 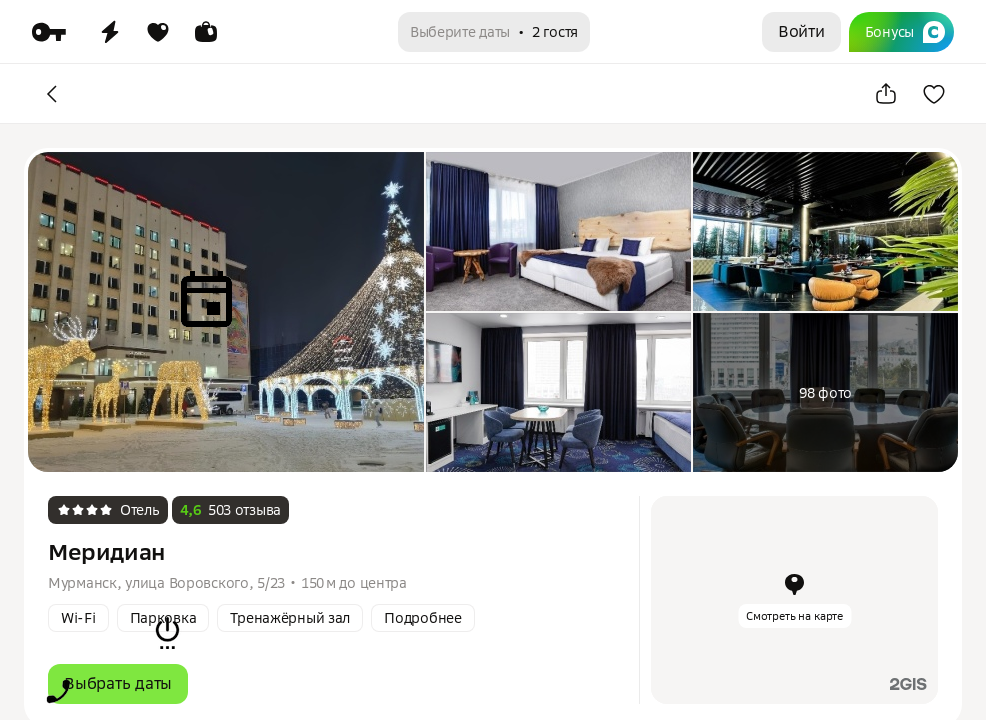 What do you see at coordinates (58, 691) in the screenshot?
I see `make a phone call` at bounding box center [58, 691].